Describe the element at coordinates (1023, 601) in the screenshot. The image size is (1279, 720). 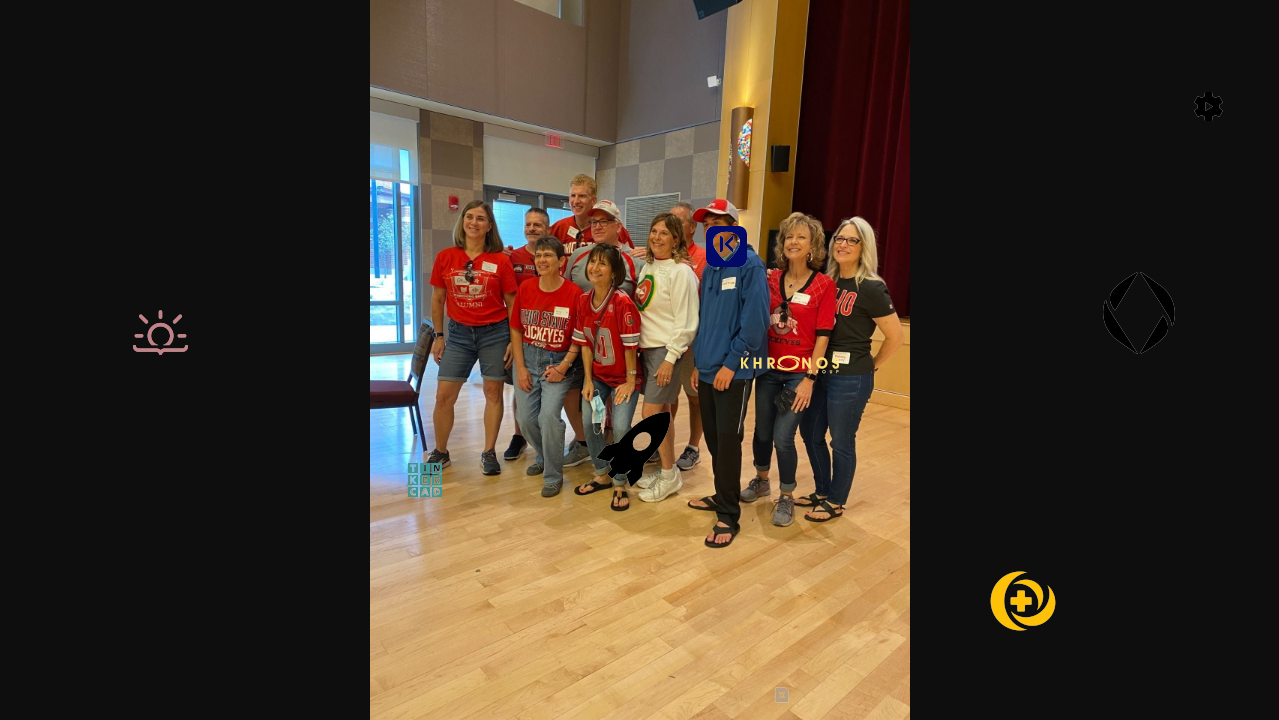
I see `medrt brand logo` at that location.